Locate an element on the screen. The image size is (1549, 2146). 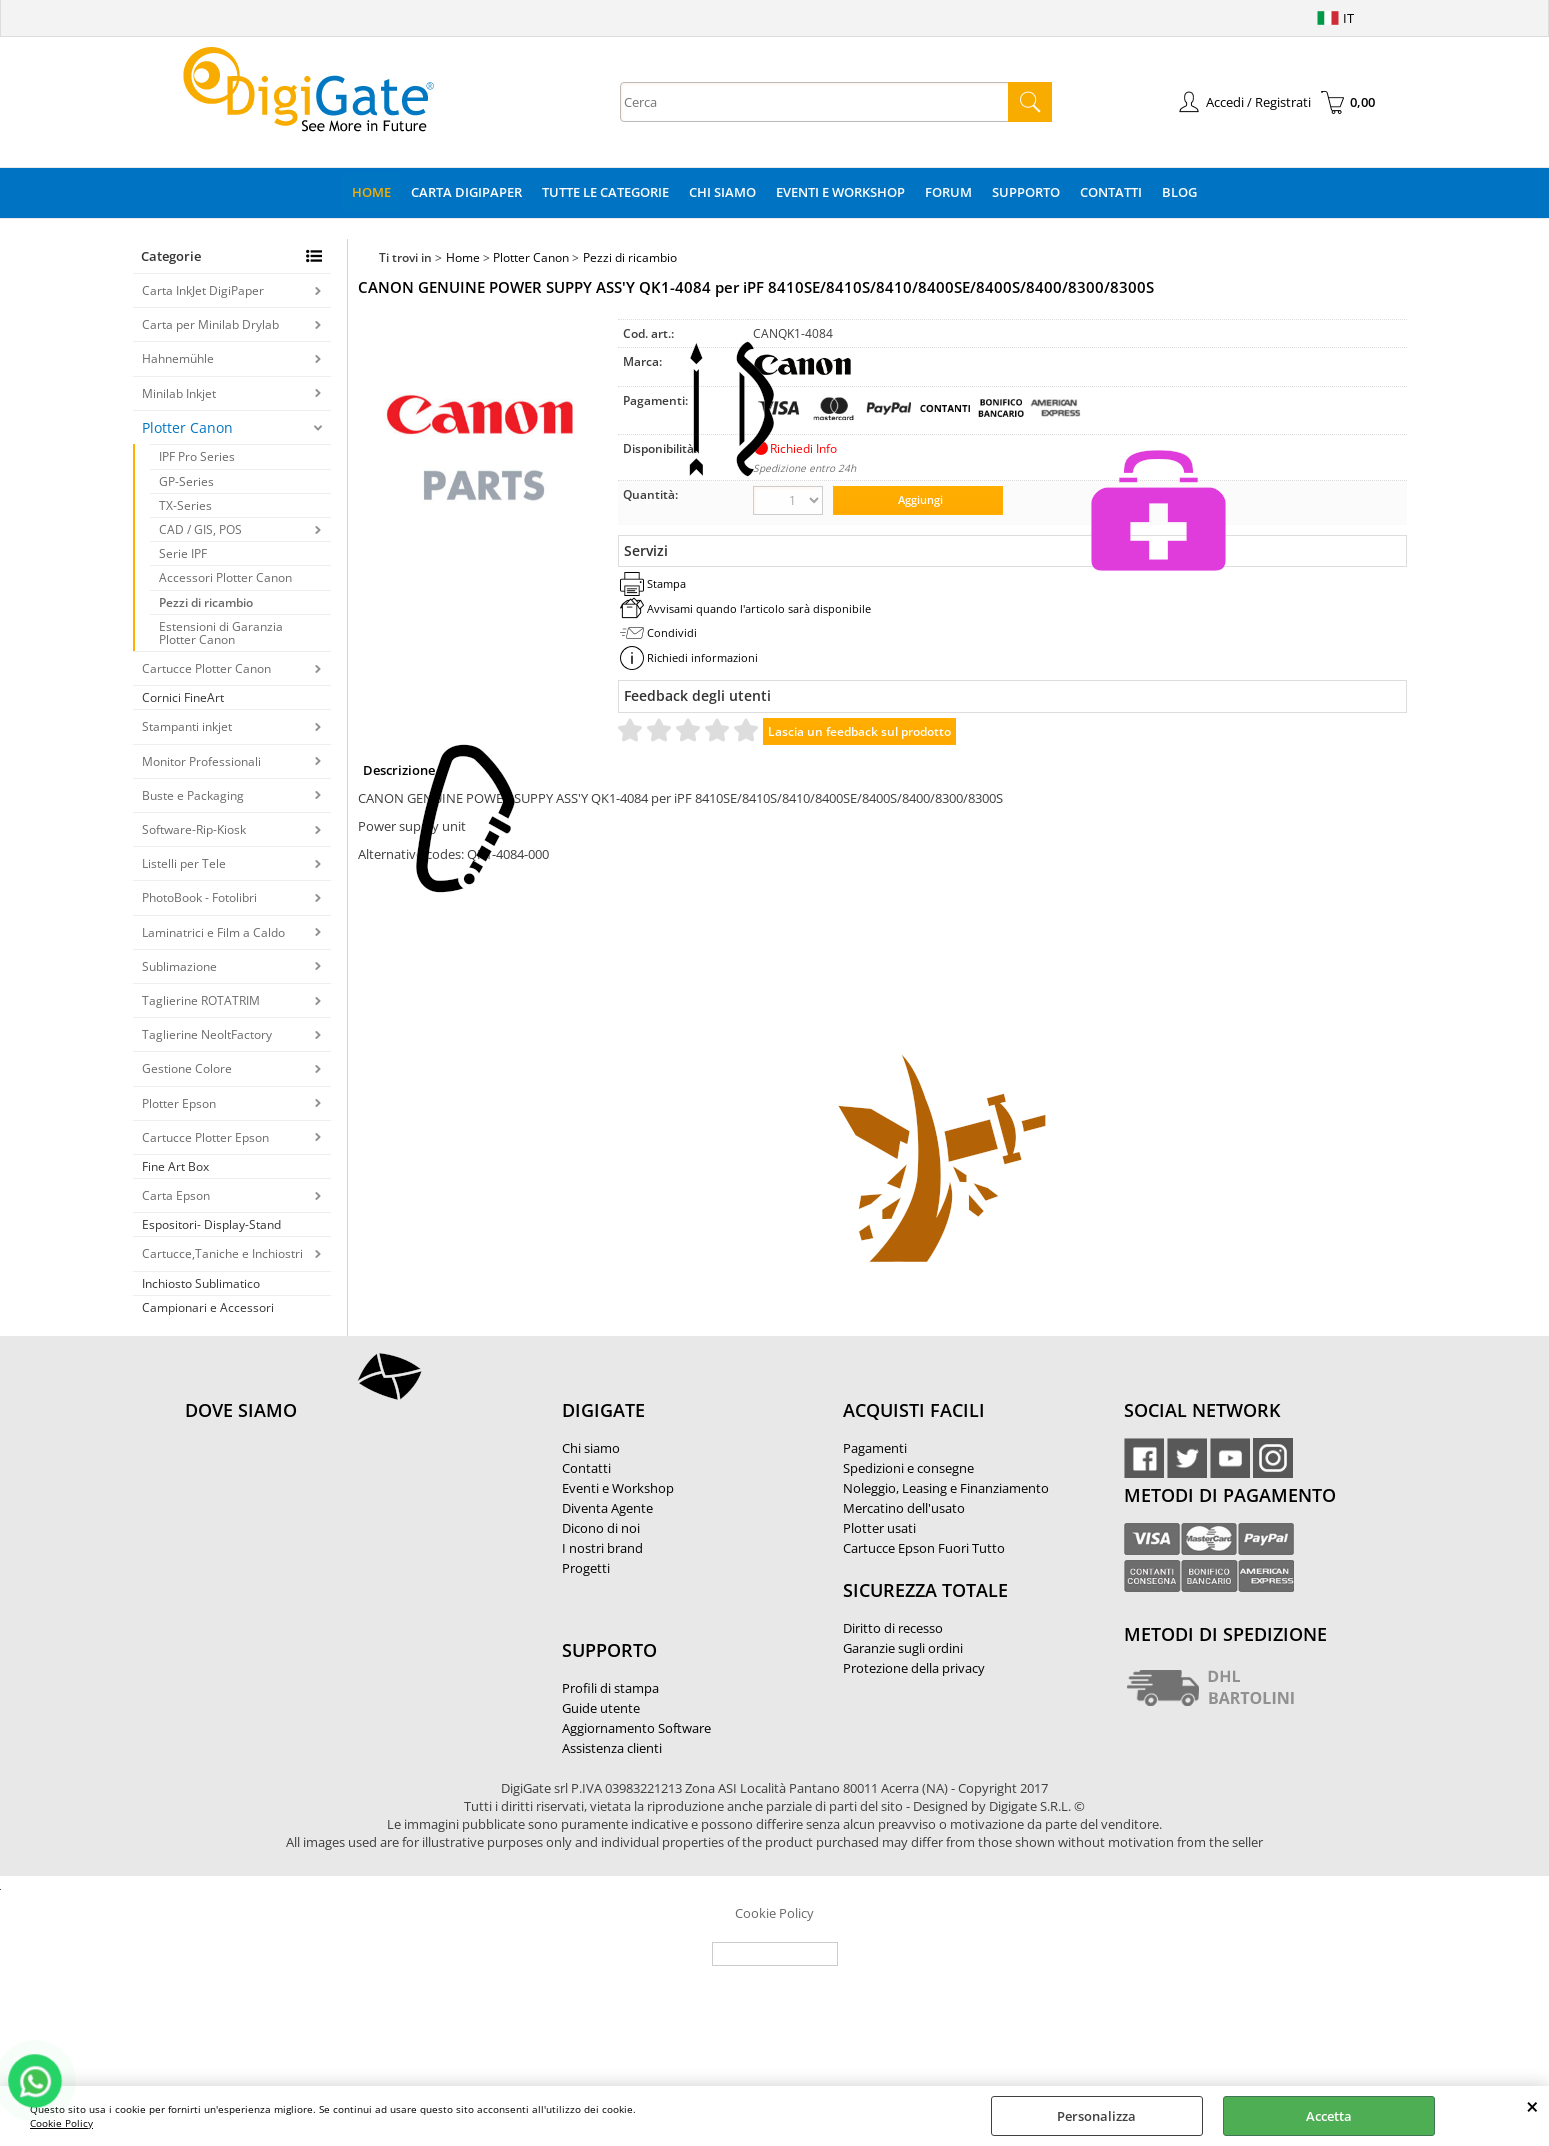
climbing or outdoor gear category is located at coordinates (465, 818).